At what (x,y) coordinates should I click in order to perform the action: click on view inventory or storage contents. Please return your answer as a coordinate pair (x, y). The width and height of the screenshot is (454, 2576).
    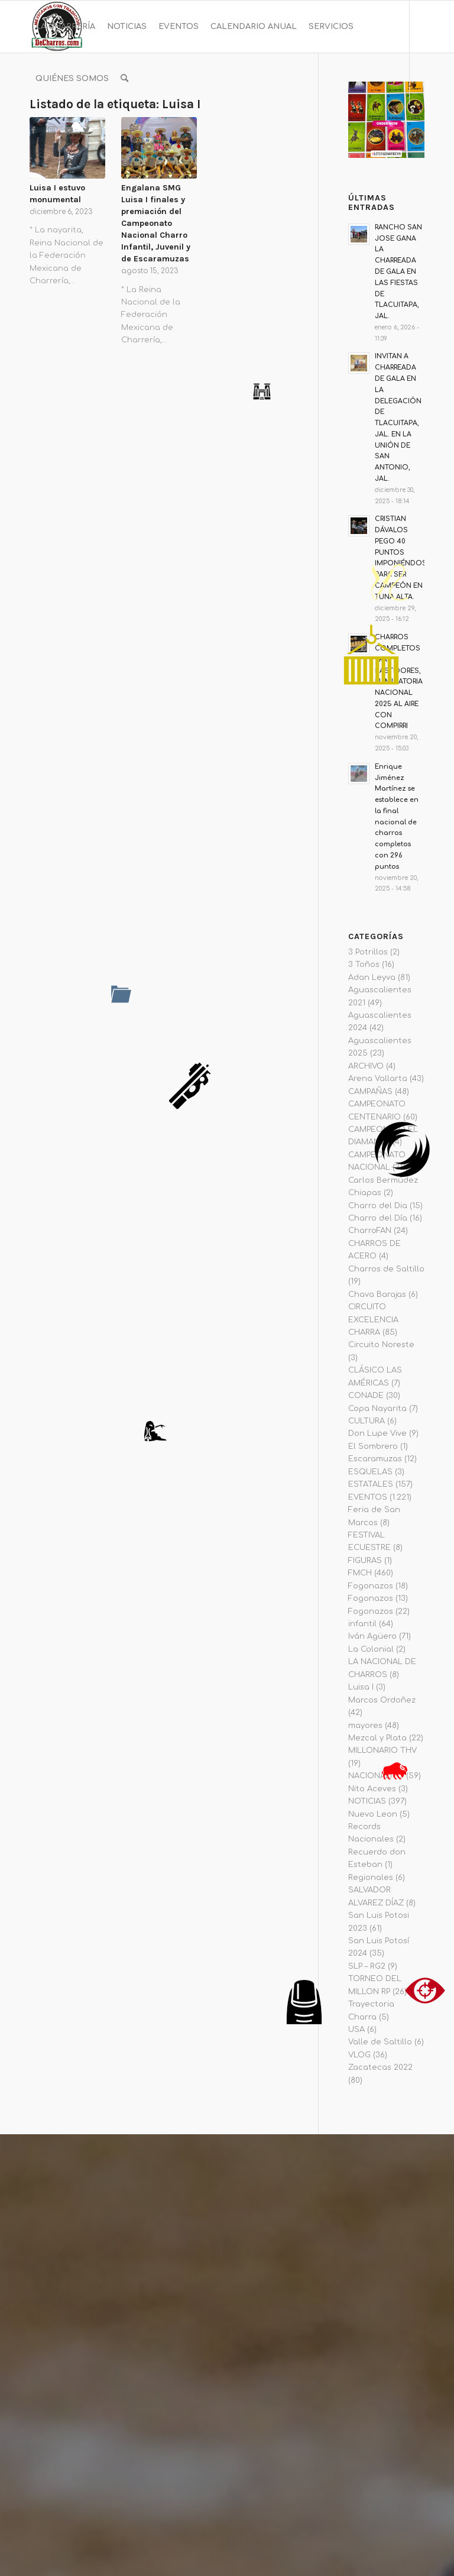
    Looking at the image, I should click on (371, 655).